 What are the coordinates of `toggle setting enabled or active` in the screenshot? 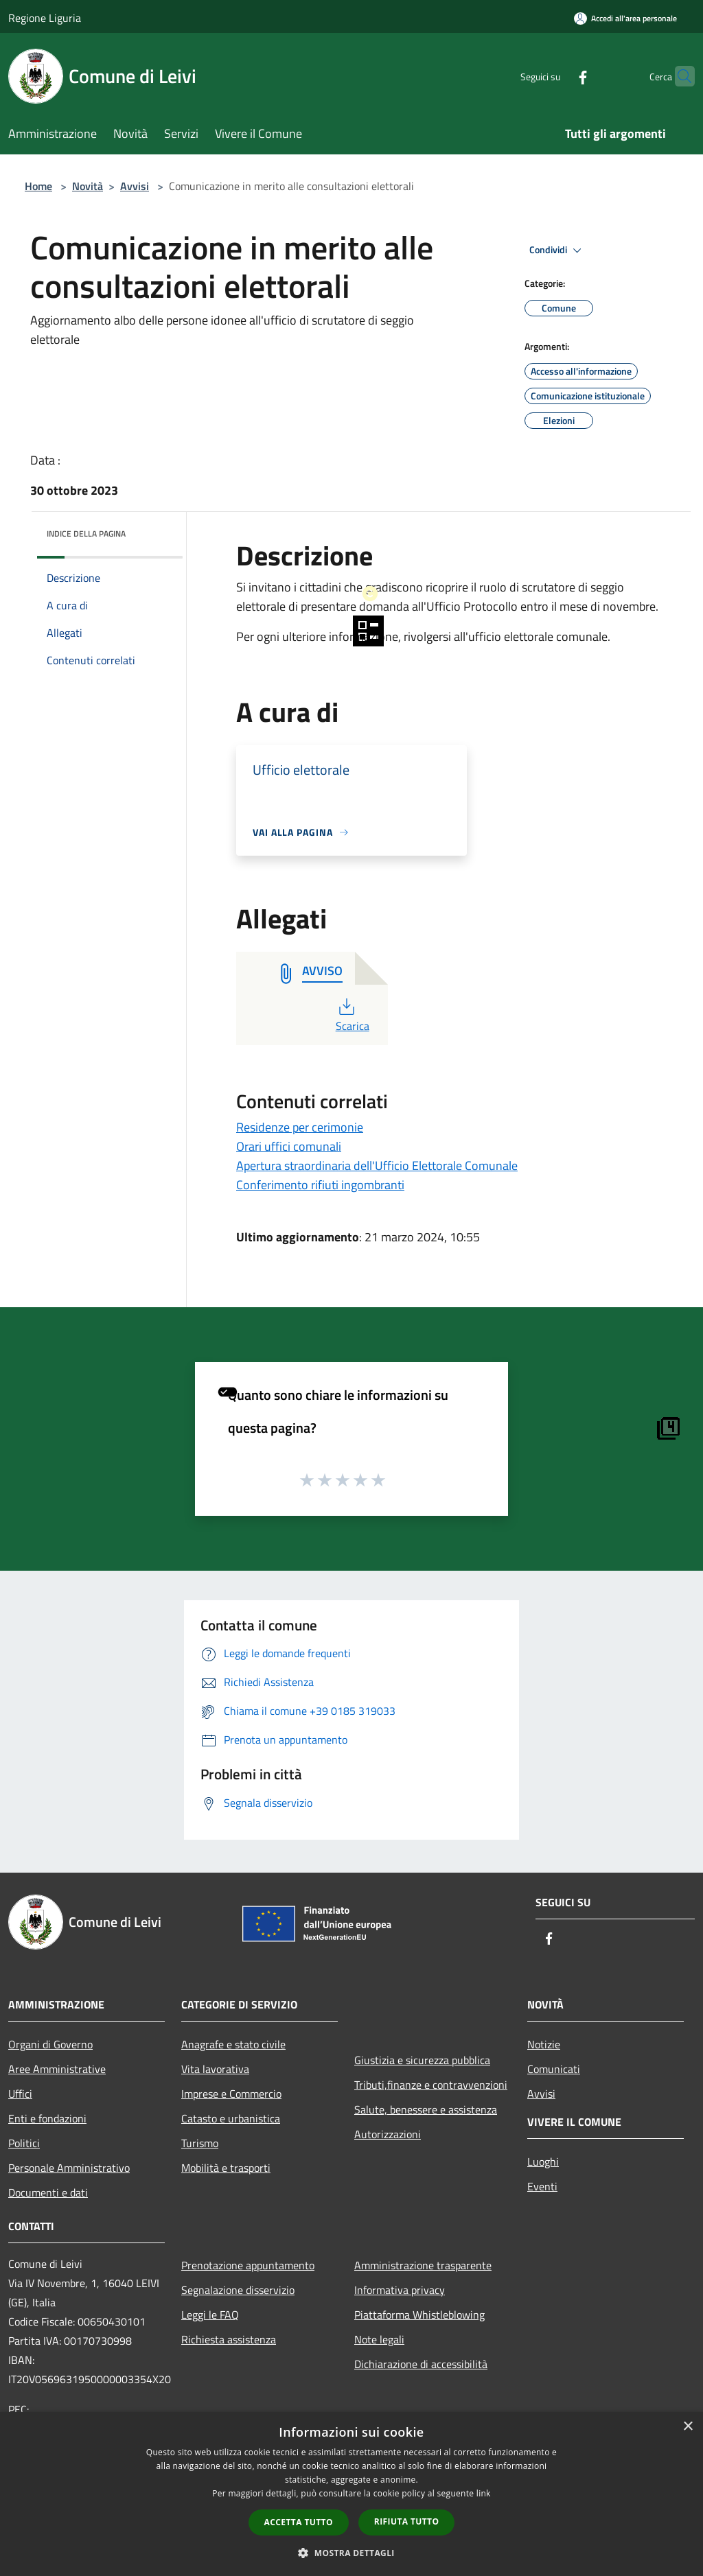 It's located at (227, 1392).